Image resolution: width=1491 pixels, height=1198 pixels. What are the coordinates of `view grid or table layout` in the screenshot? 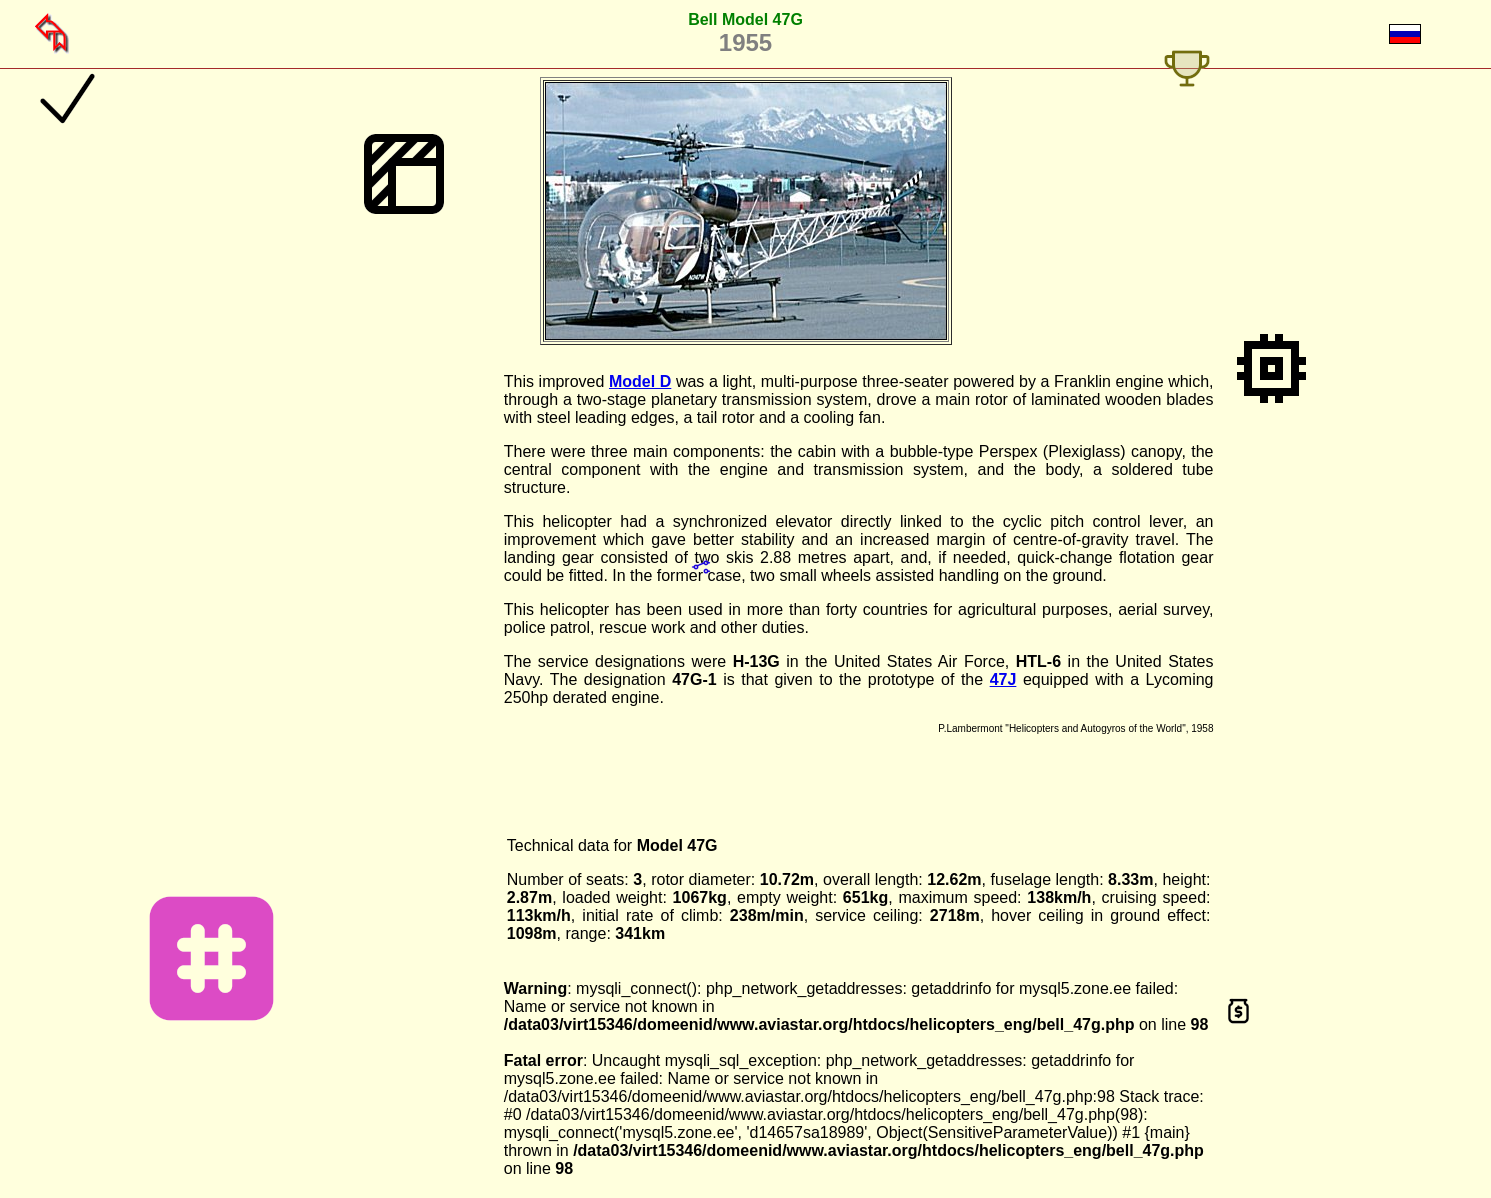 It's located at (211, 958).